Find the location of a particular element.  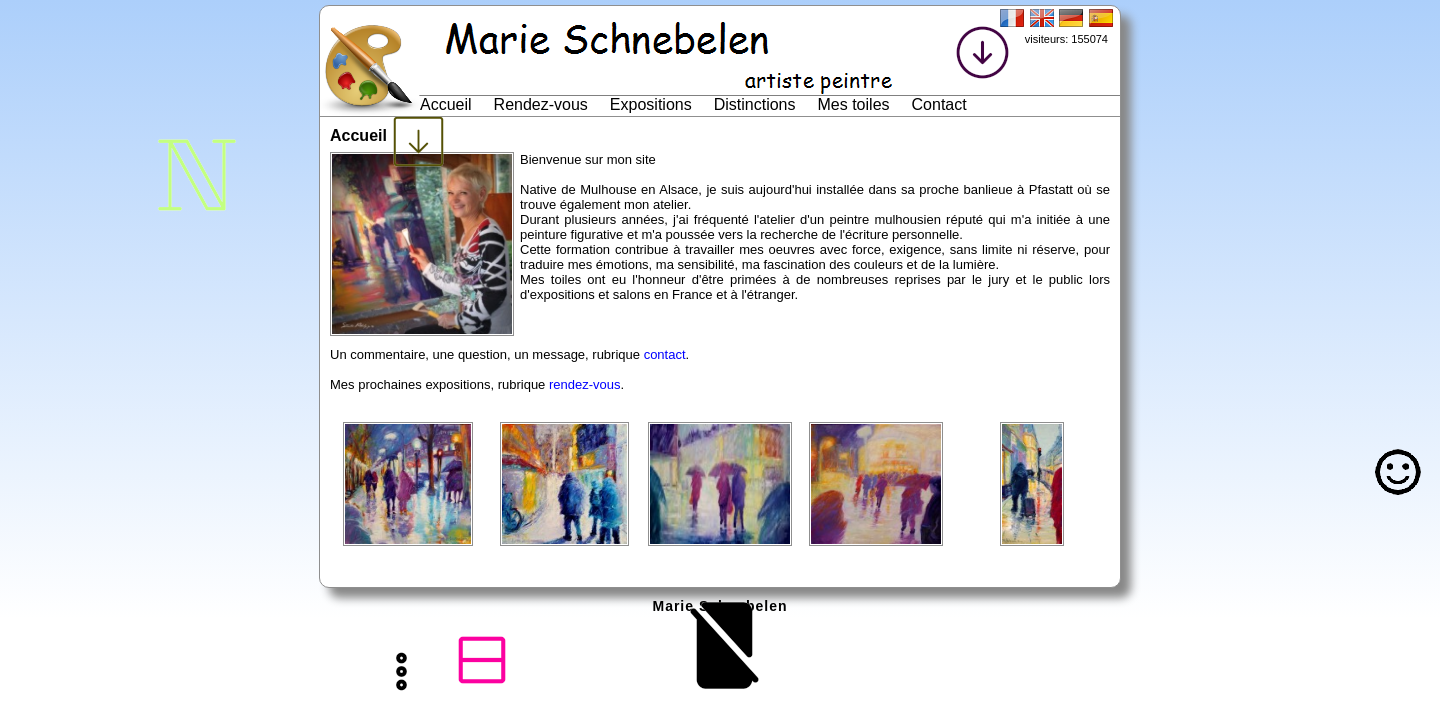

split view horizontally is located at coordinates (482, 660).